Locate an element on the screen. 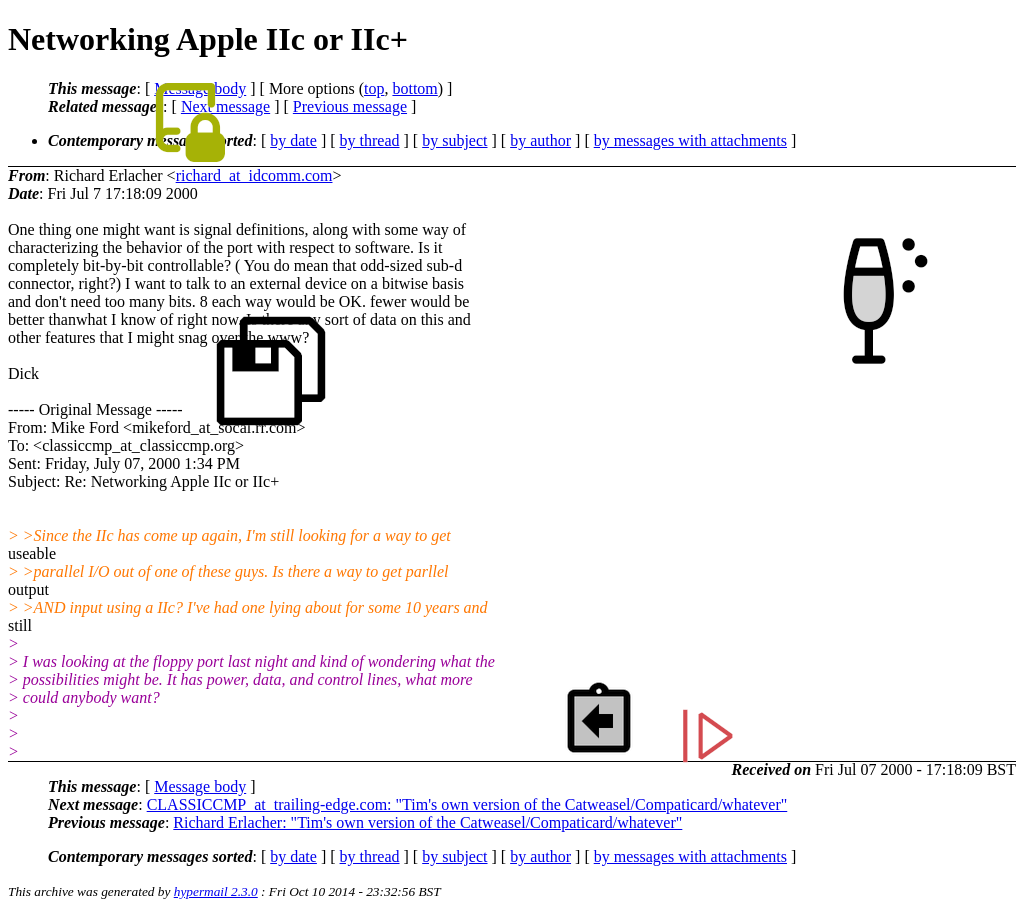  return or send back an assignment is located at coordinates (599, 721).